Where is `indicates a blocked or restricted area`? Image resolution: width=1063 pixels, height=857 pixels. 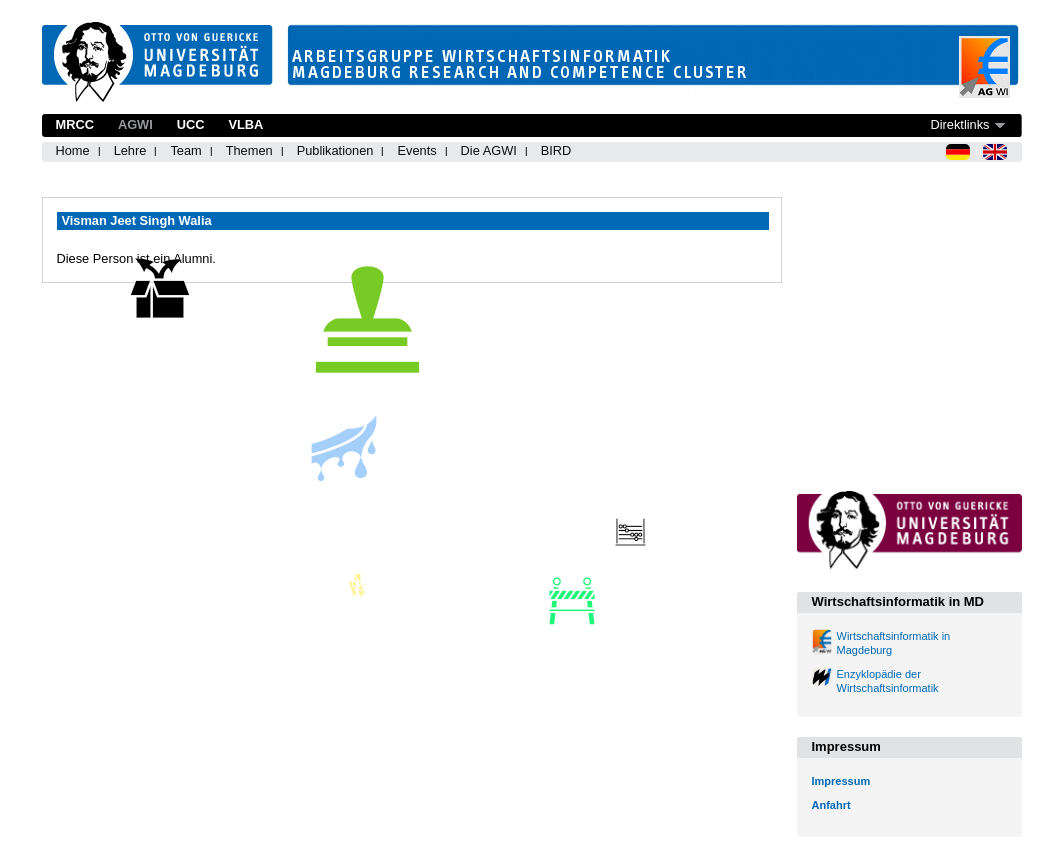 indicates a blocked or restricted area is located at coordinates (572, 600).